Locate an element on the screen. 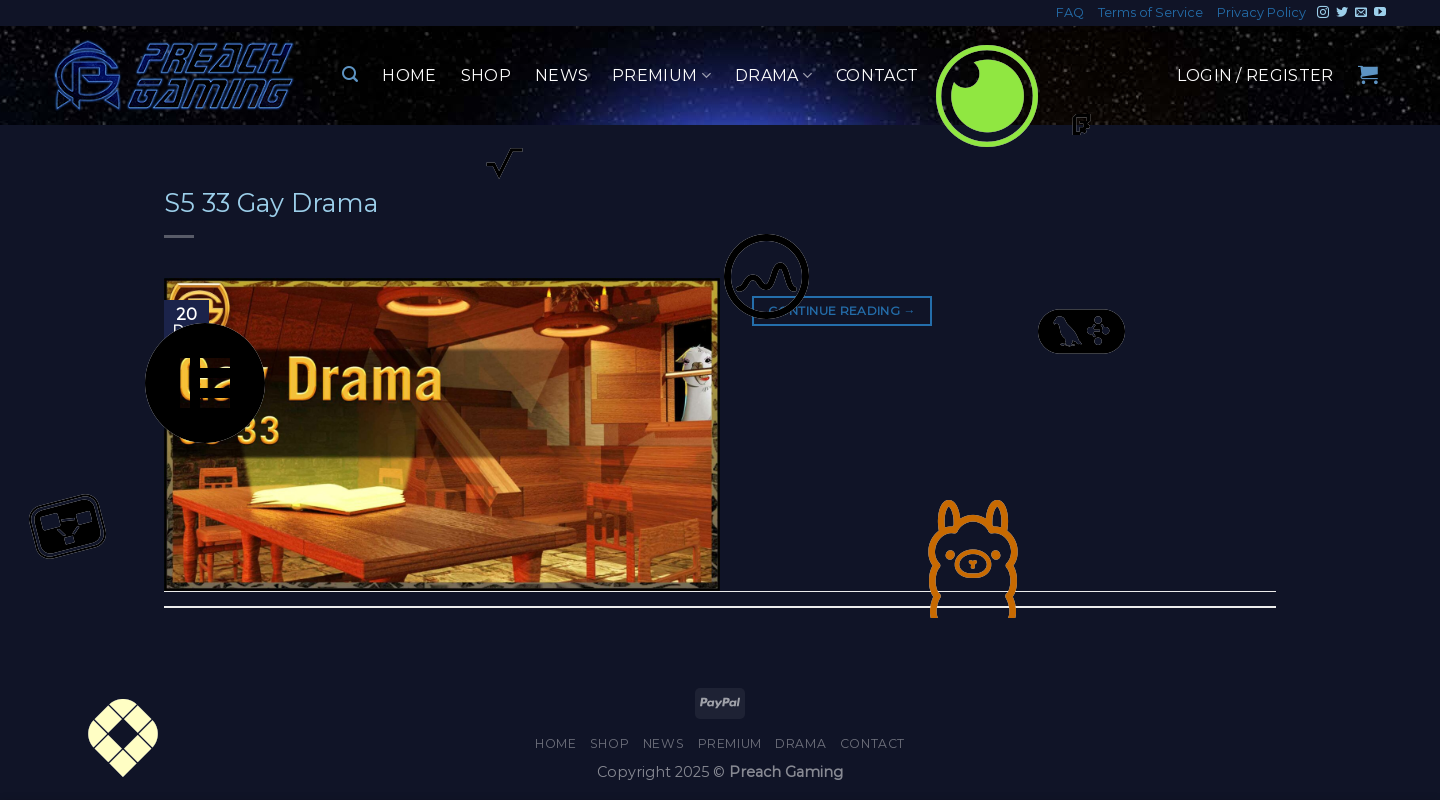 The height and width of the screenshot is (800, 1440). MapTiler company logo is located at coordinates (123, 738).